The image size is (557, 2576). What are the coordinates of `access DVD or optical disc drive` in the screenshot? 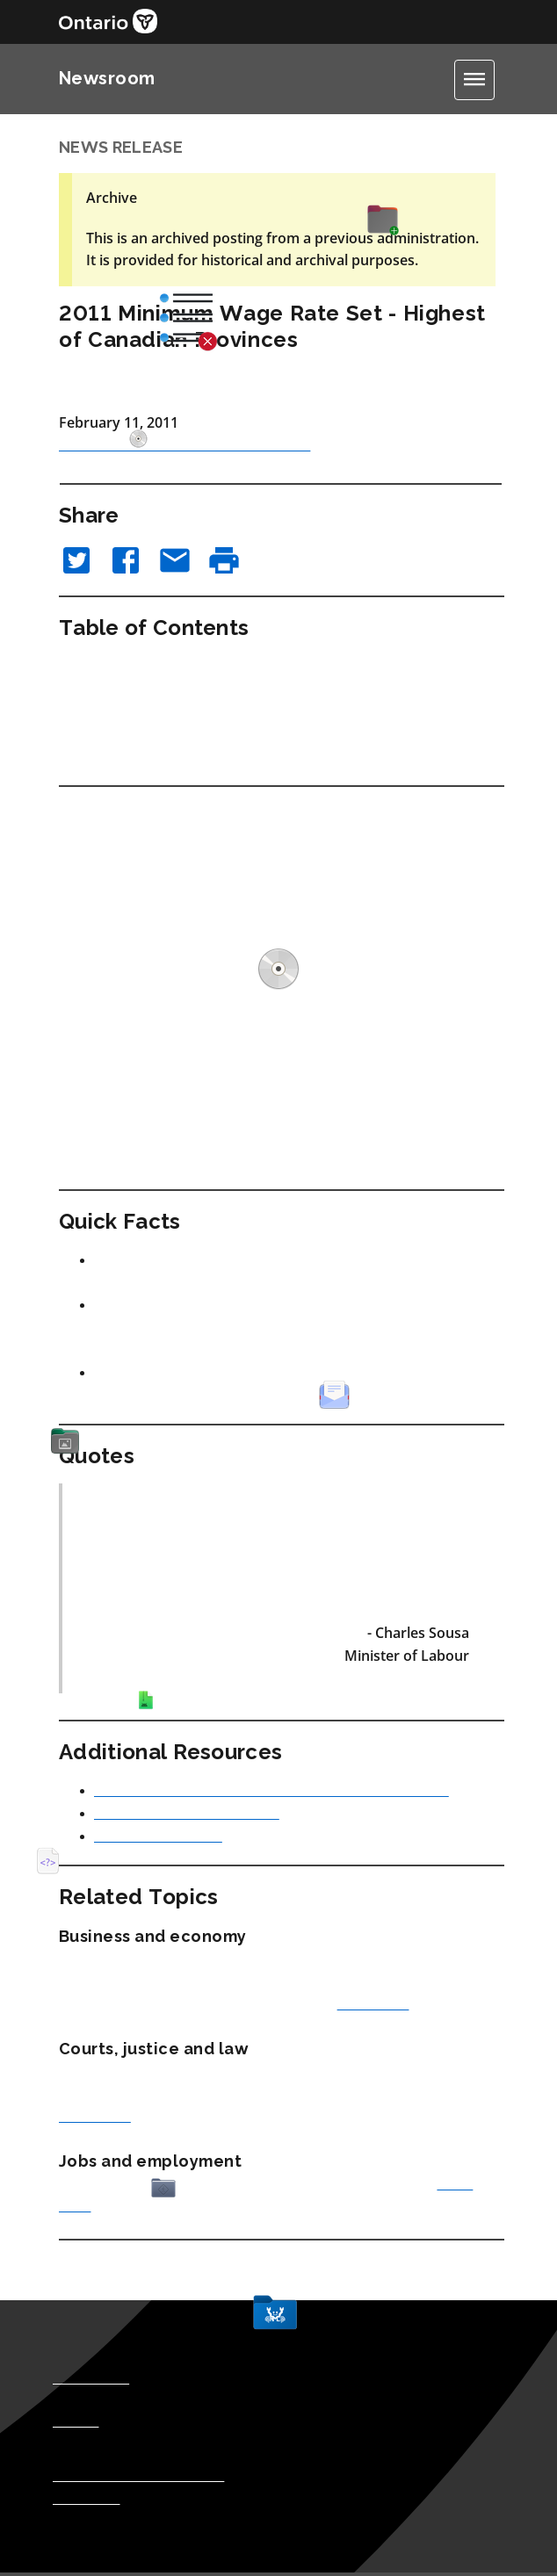 It's located at (138, 438).